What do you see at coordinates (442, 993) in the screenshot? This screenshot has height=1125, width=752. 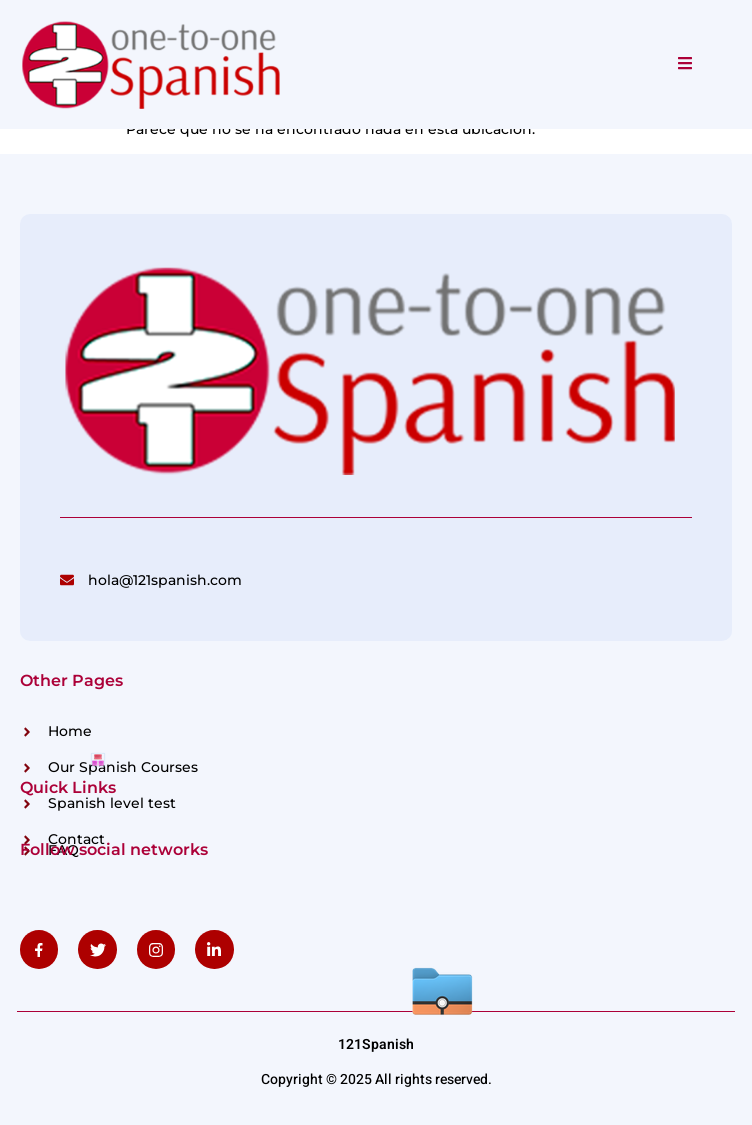 I see `folder containing pokémon typing game files` at bounding box center [442, 993].